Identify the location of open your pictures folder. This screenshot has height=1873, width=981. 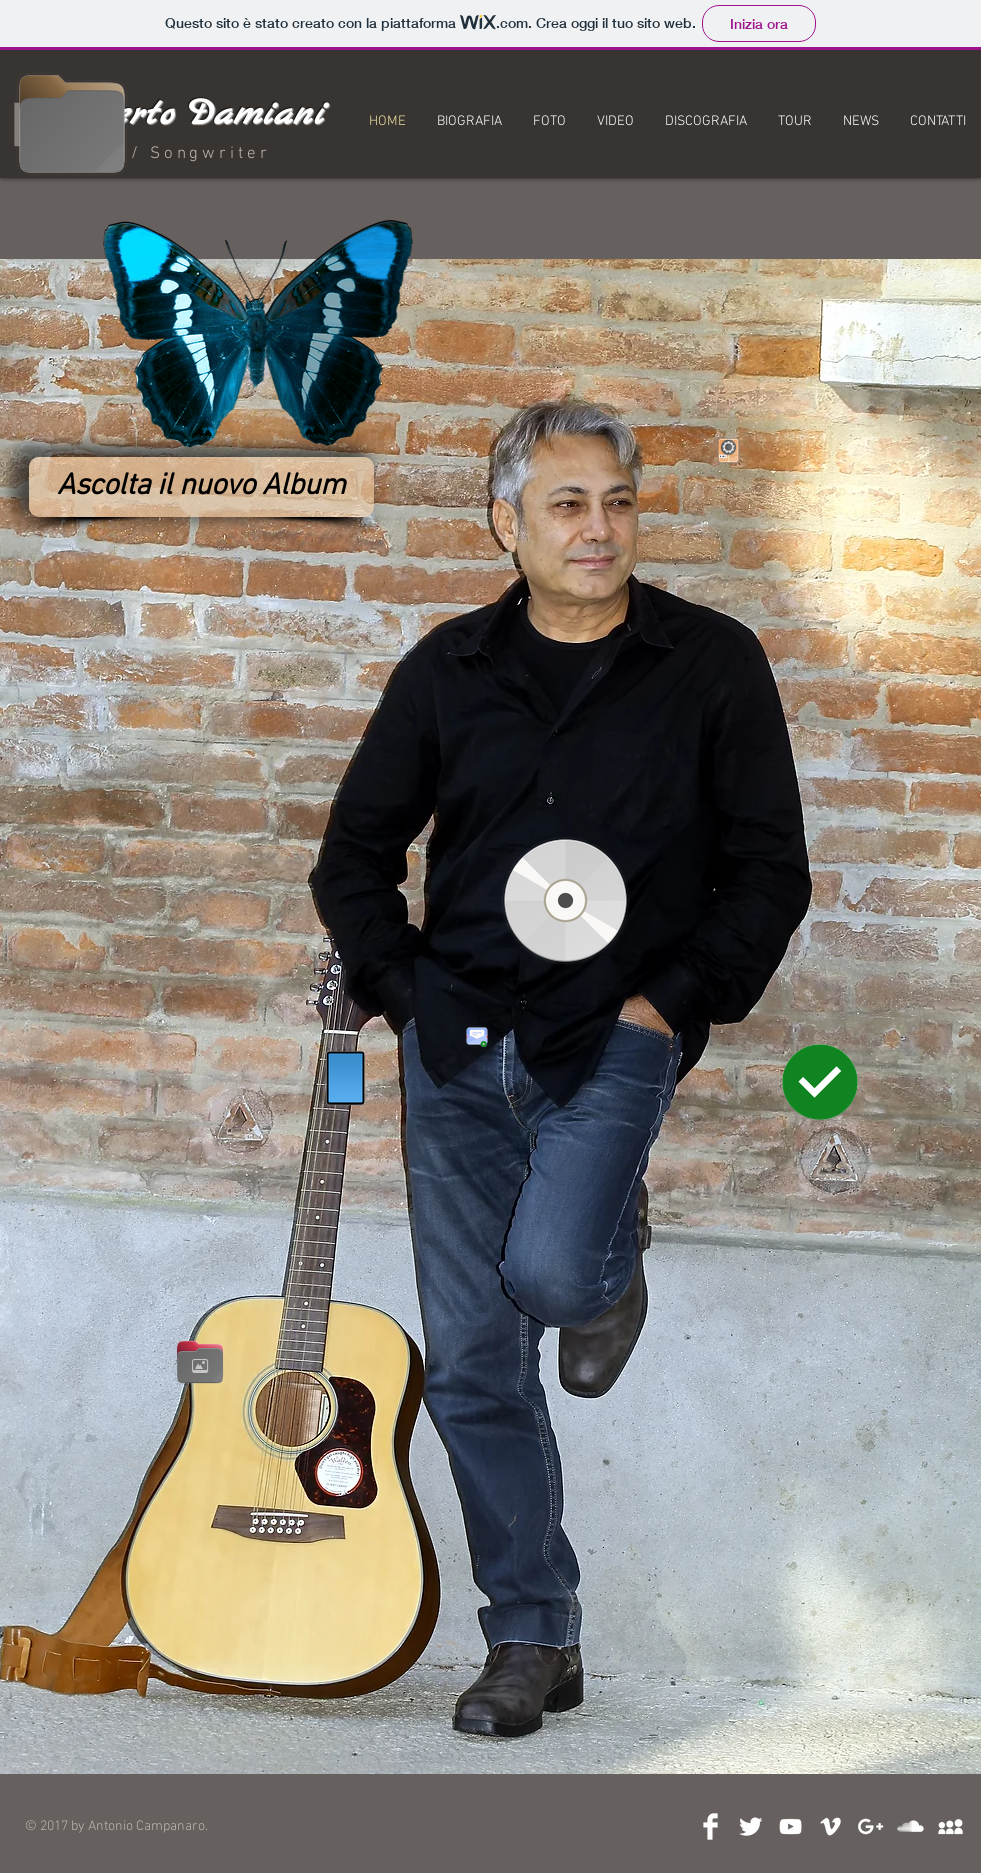
(200, 1362).